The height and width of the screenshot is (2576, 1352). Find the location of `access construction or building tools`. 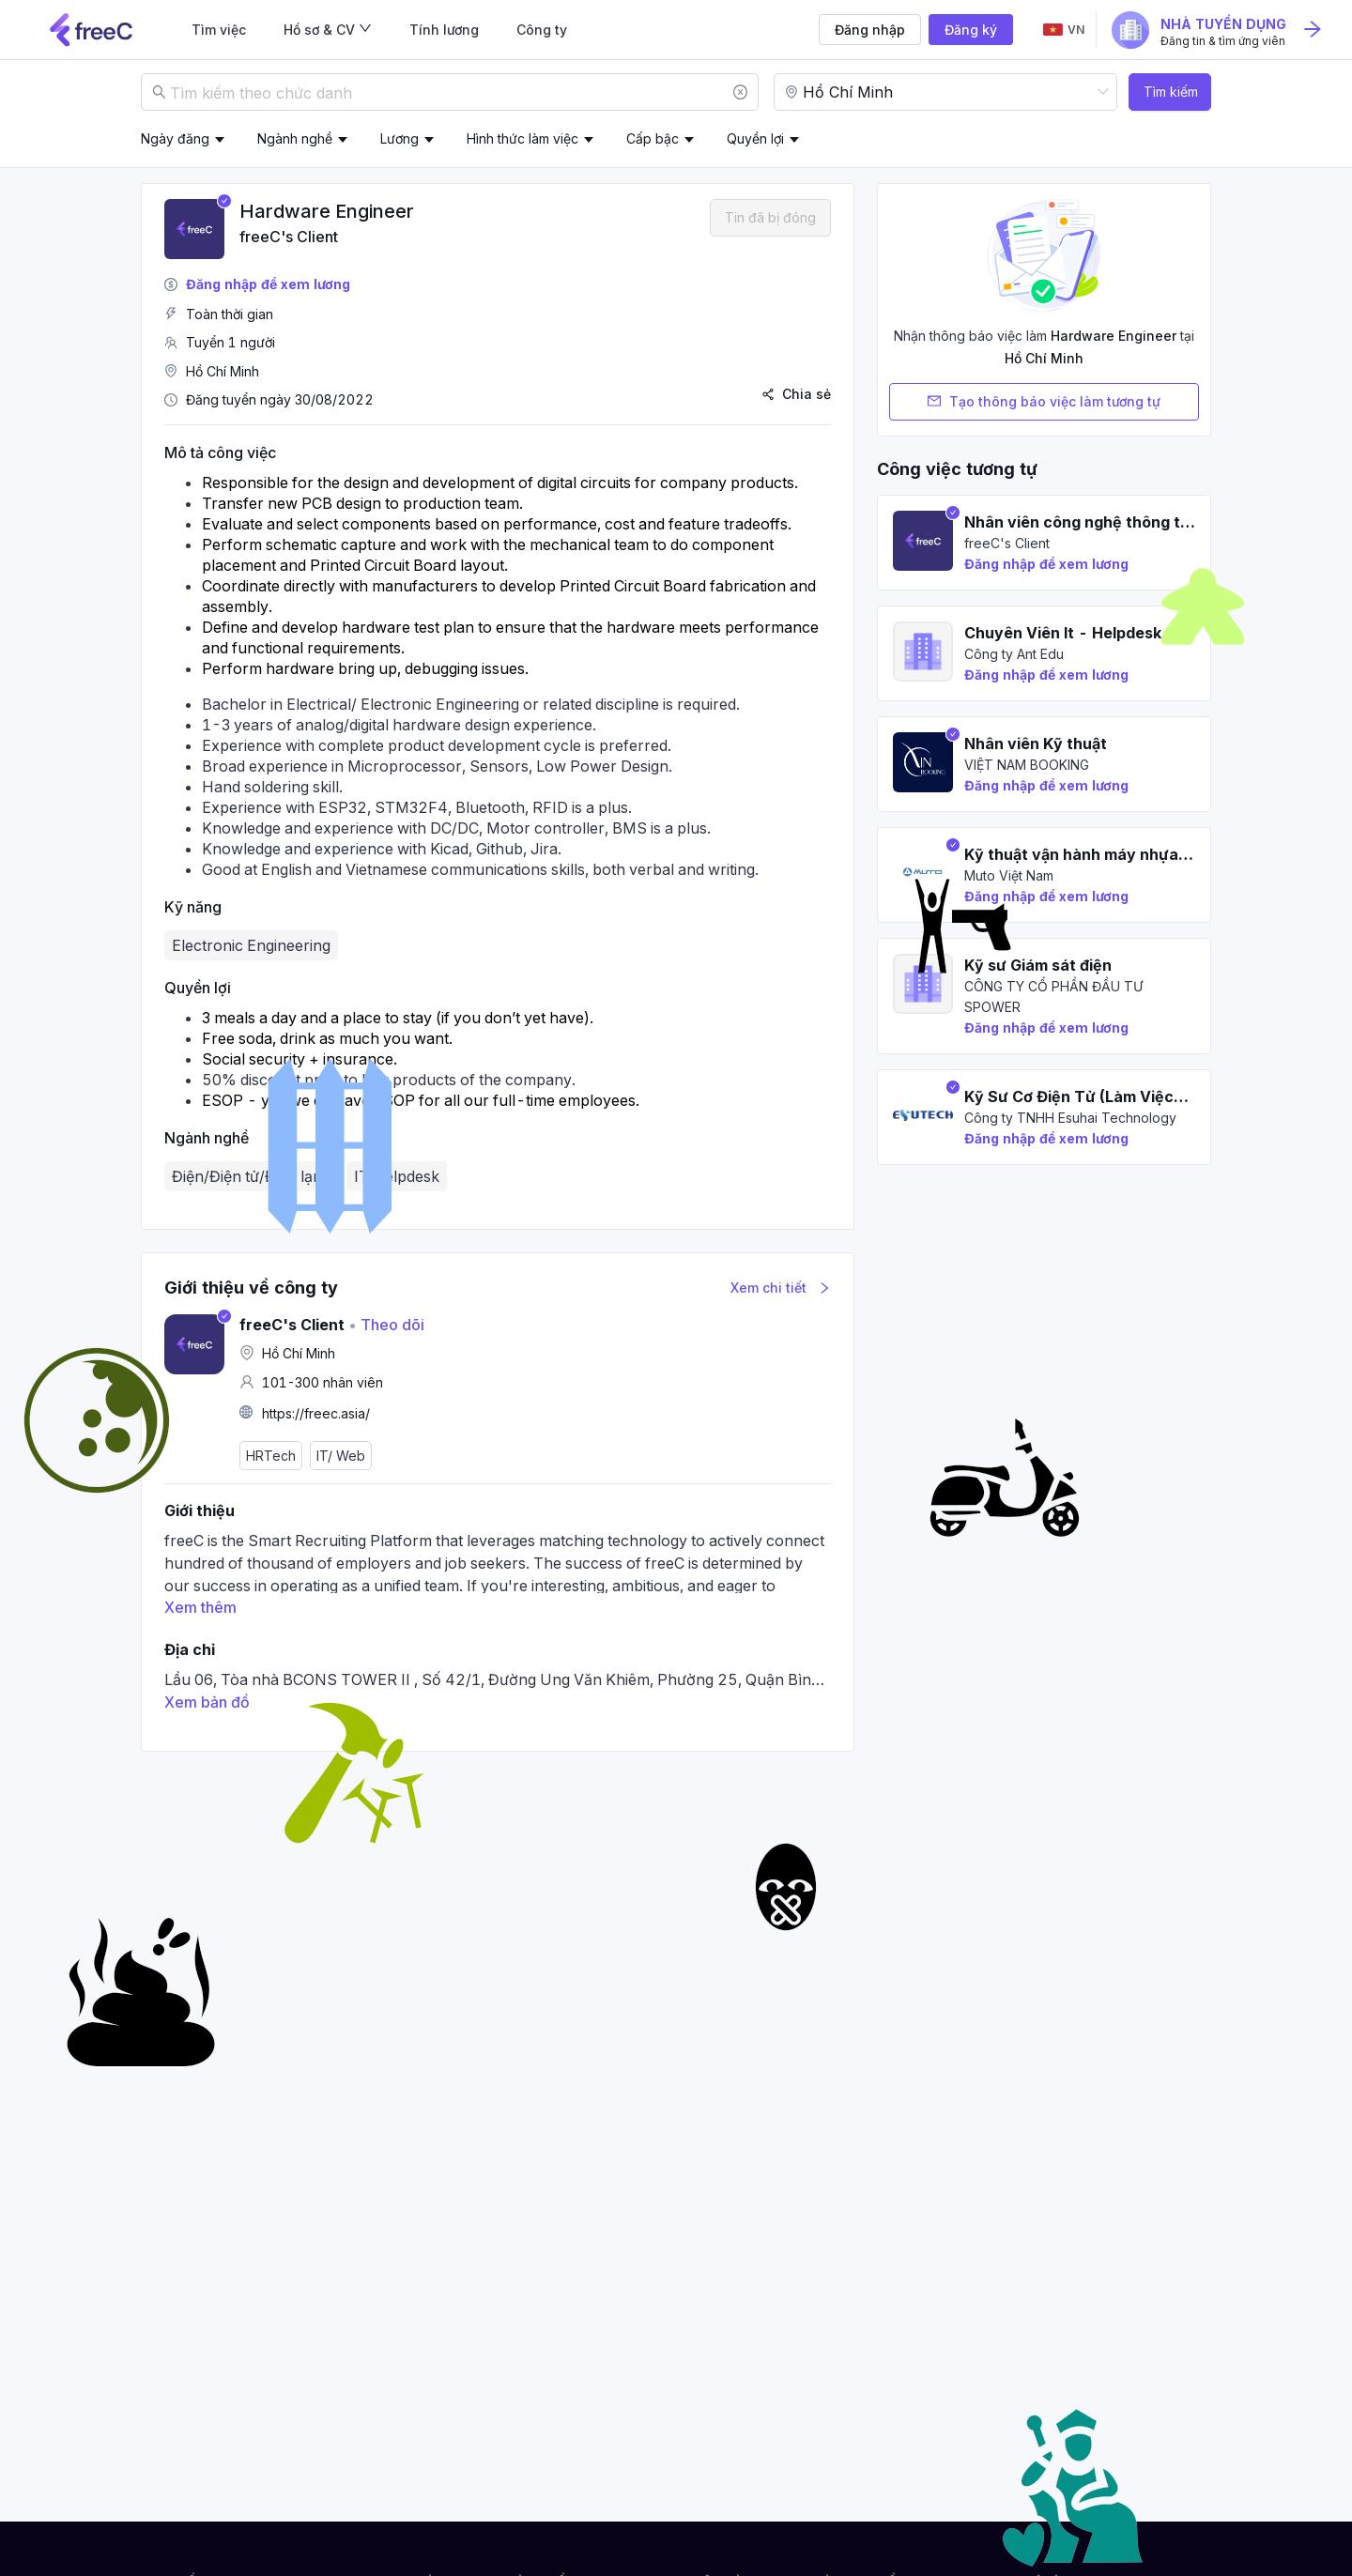

access construction or building tools is located at coordinates (354, 1772).